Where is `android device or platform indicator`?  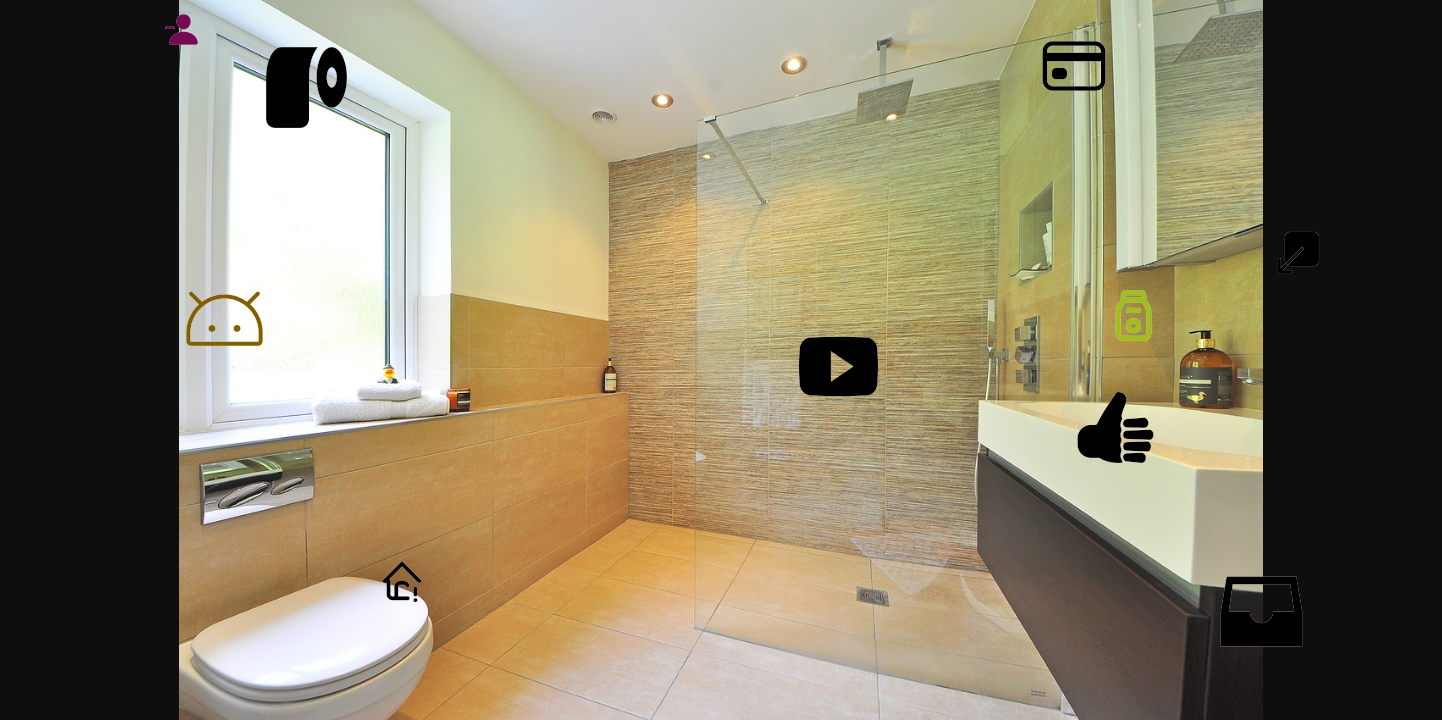
android device or platform indicator is located at coordinates (224, 321).